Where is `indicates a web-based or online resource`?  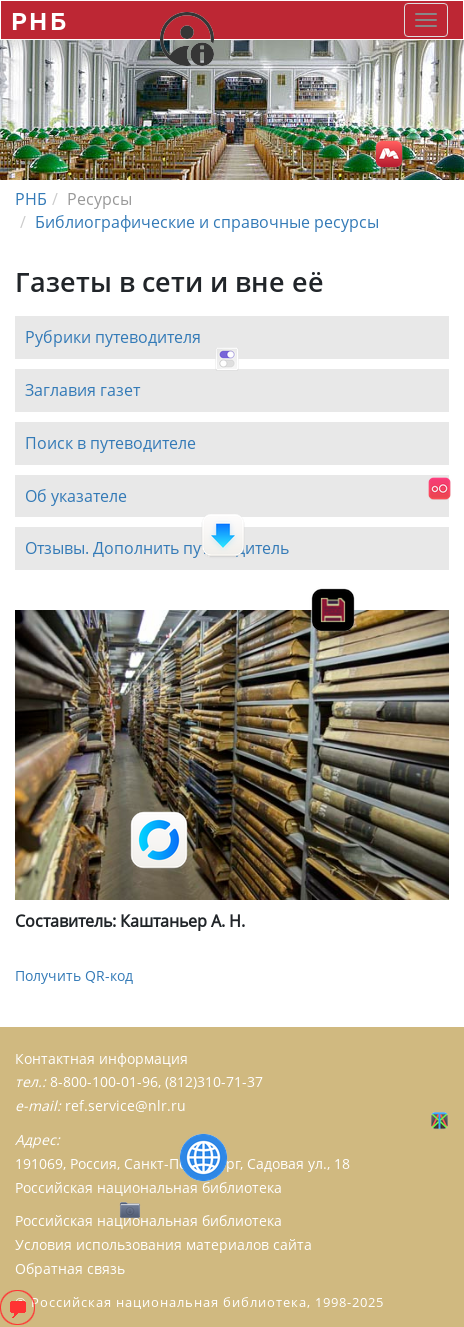 indicates a web-based or online resource is located at coordinates (203, 1157).